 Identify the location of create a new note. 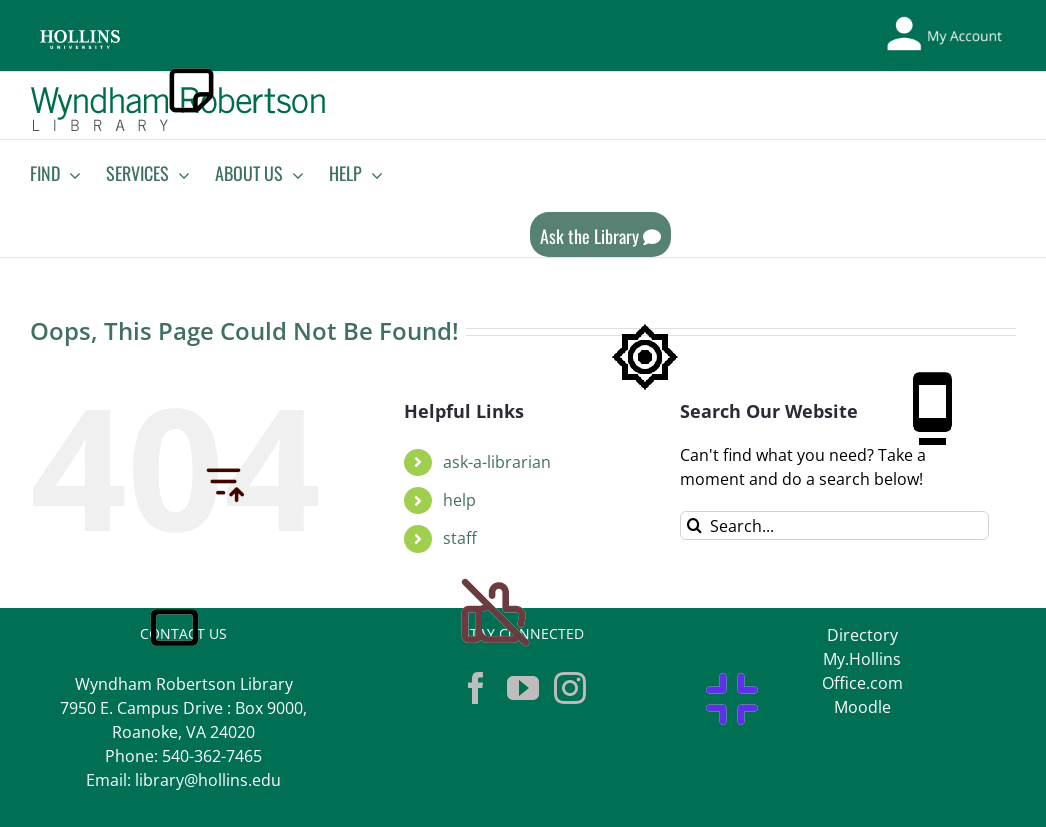
(191, 90).